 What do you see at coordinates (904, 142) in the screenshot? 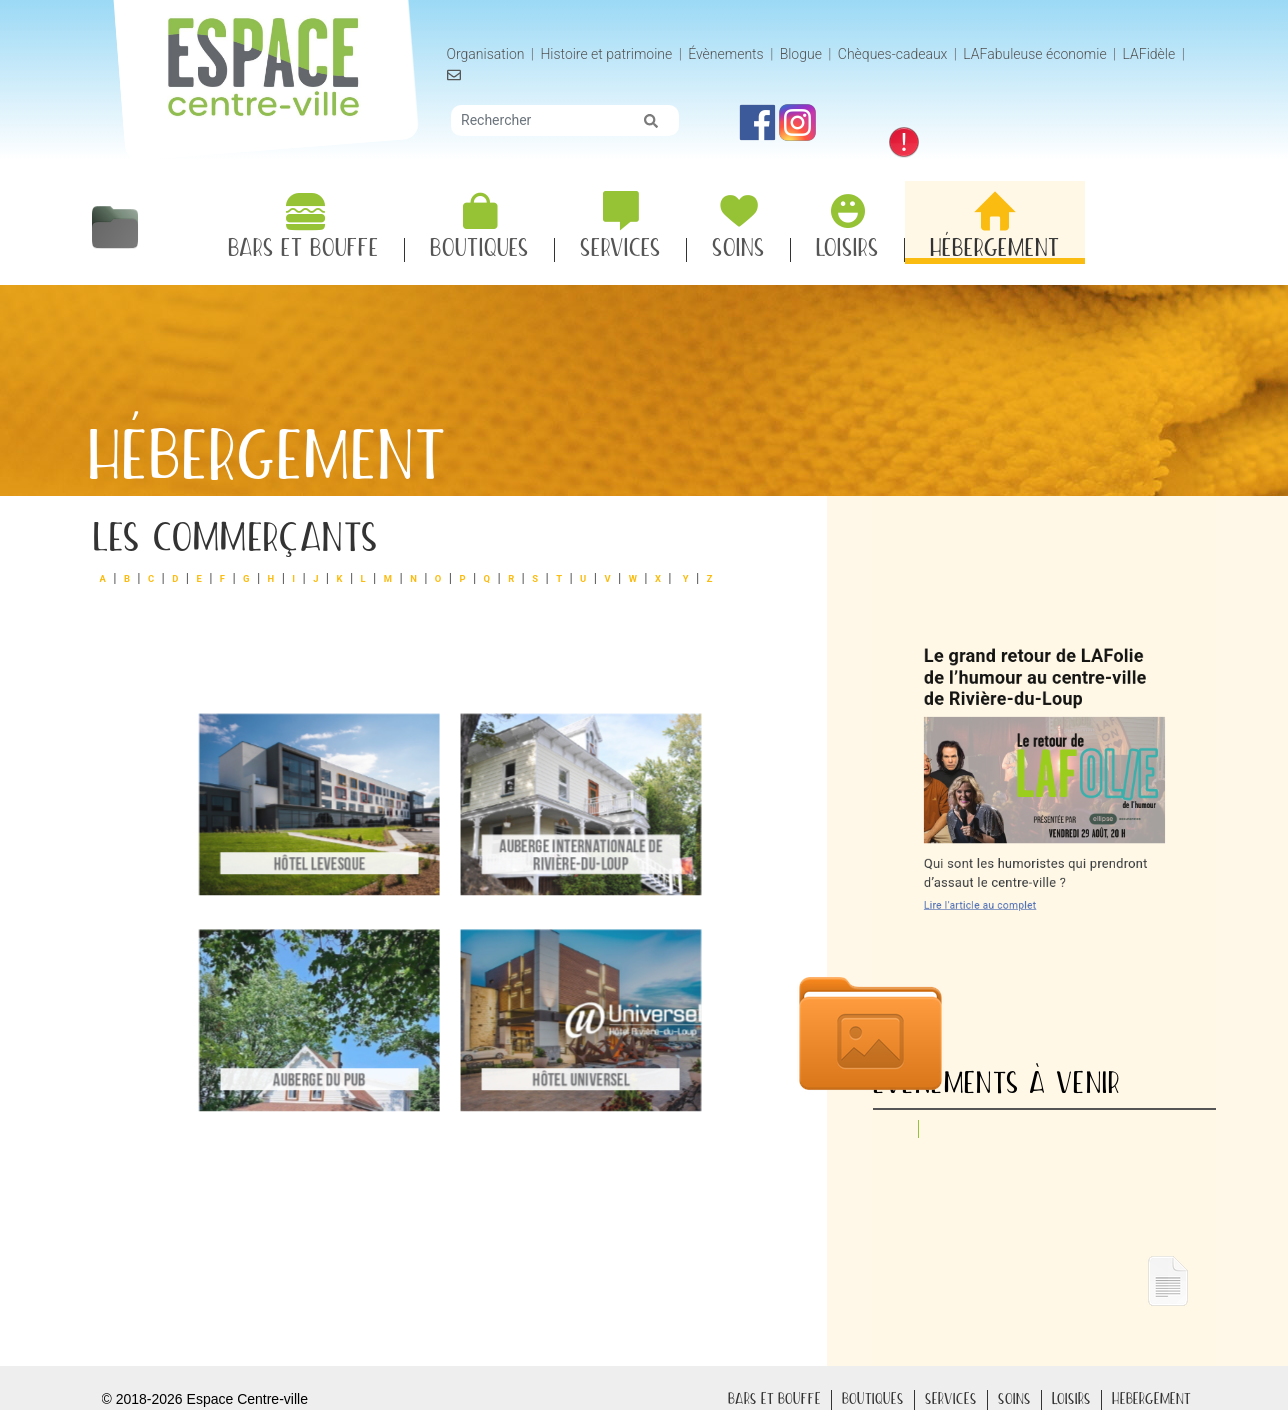
I see `indicates an application error or crash` at bounding box center [904, 142].